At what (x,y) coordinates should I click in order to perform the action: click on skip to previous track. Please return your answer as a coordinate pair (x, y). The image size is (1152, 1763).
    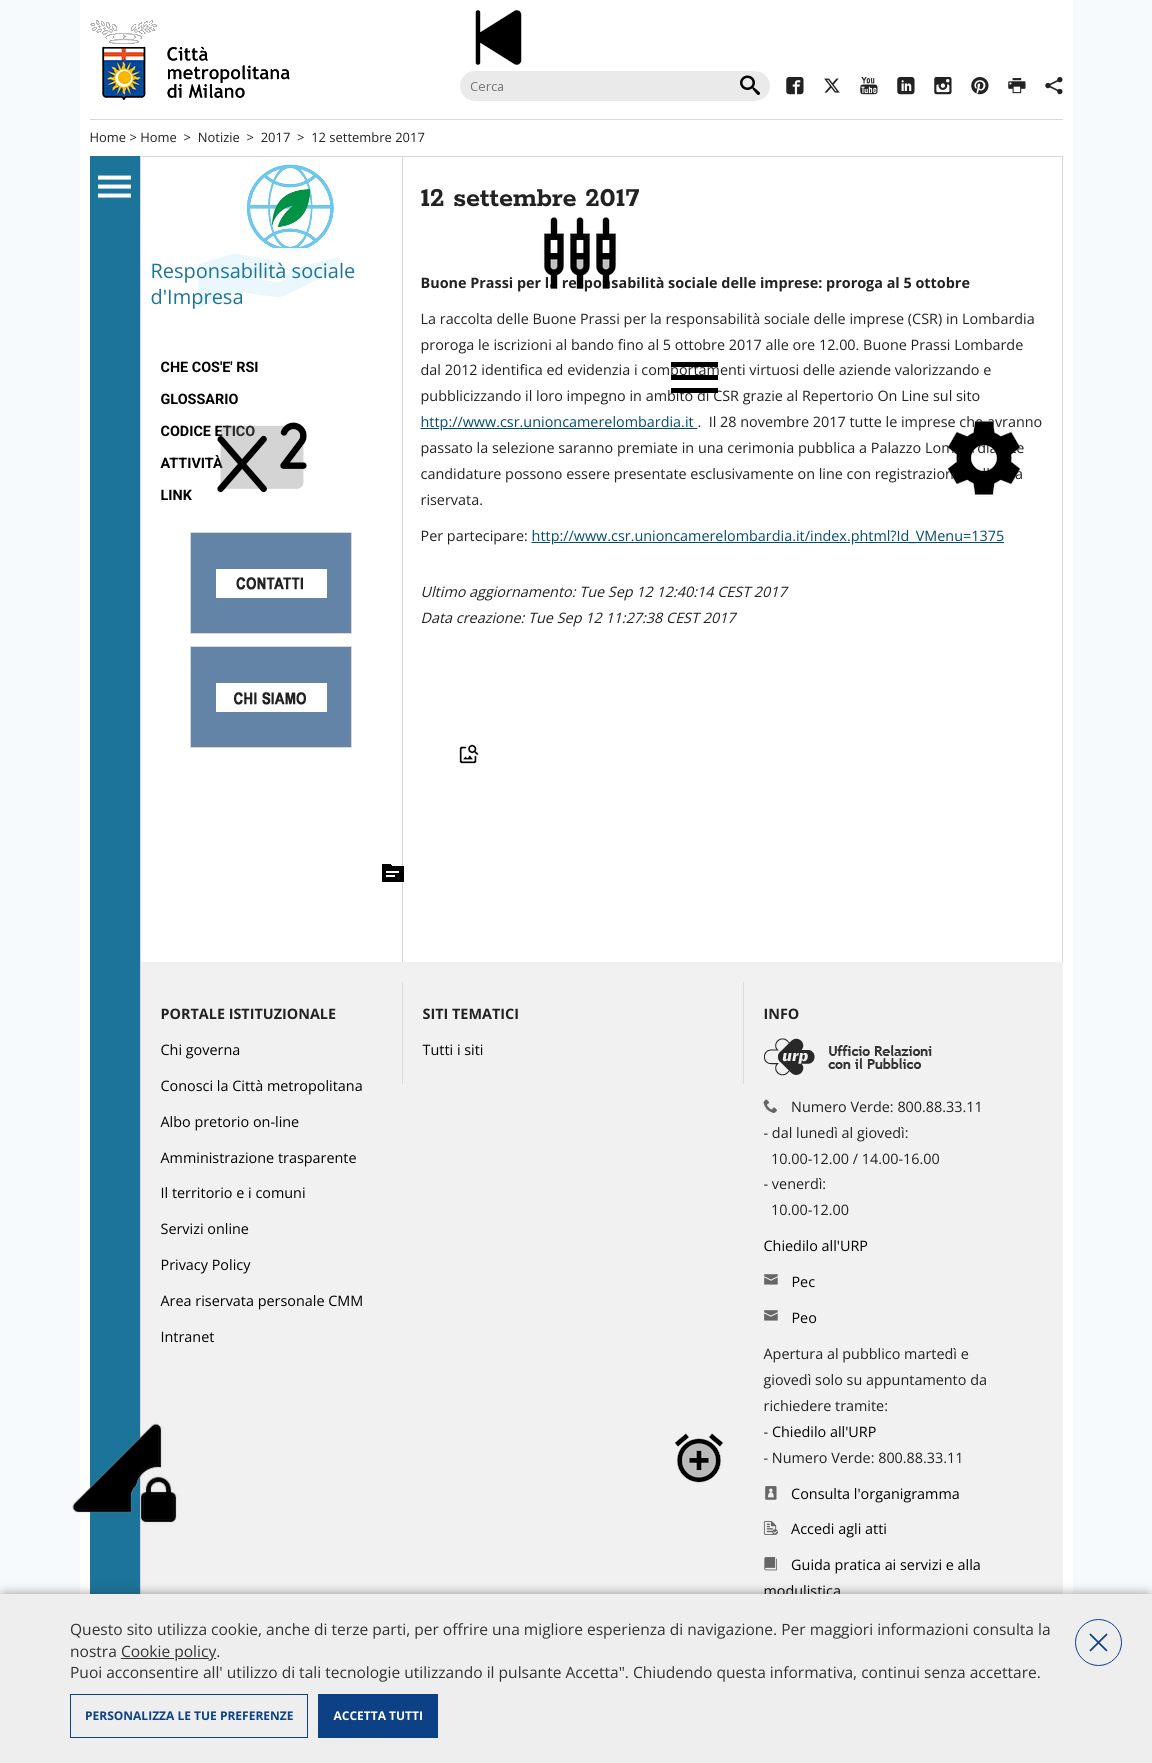
    Looking at the image, I should click on (498, 37).